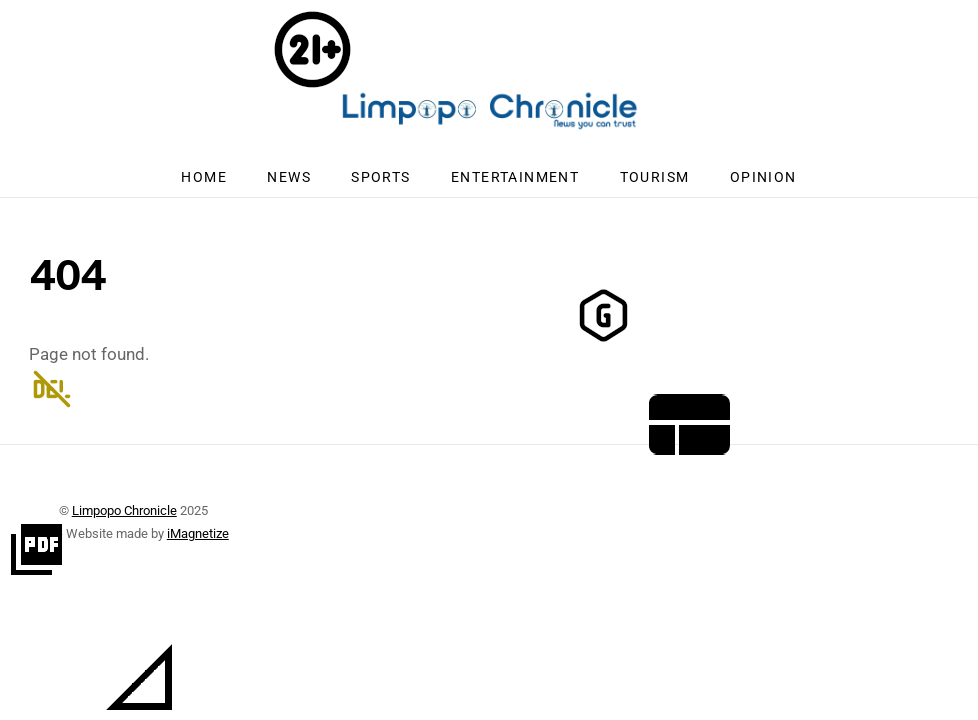 The image size is (978, 720). I want to click on http delete request disabled or unavailable, so click(52, 389).